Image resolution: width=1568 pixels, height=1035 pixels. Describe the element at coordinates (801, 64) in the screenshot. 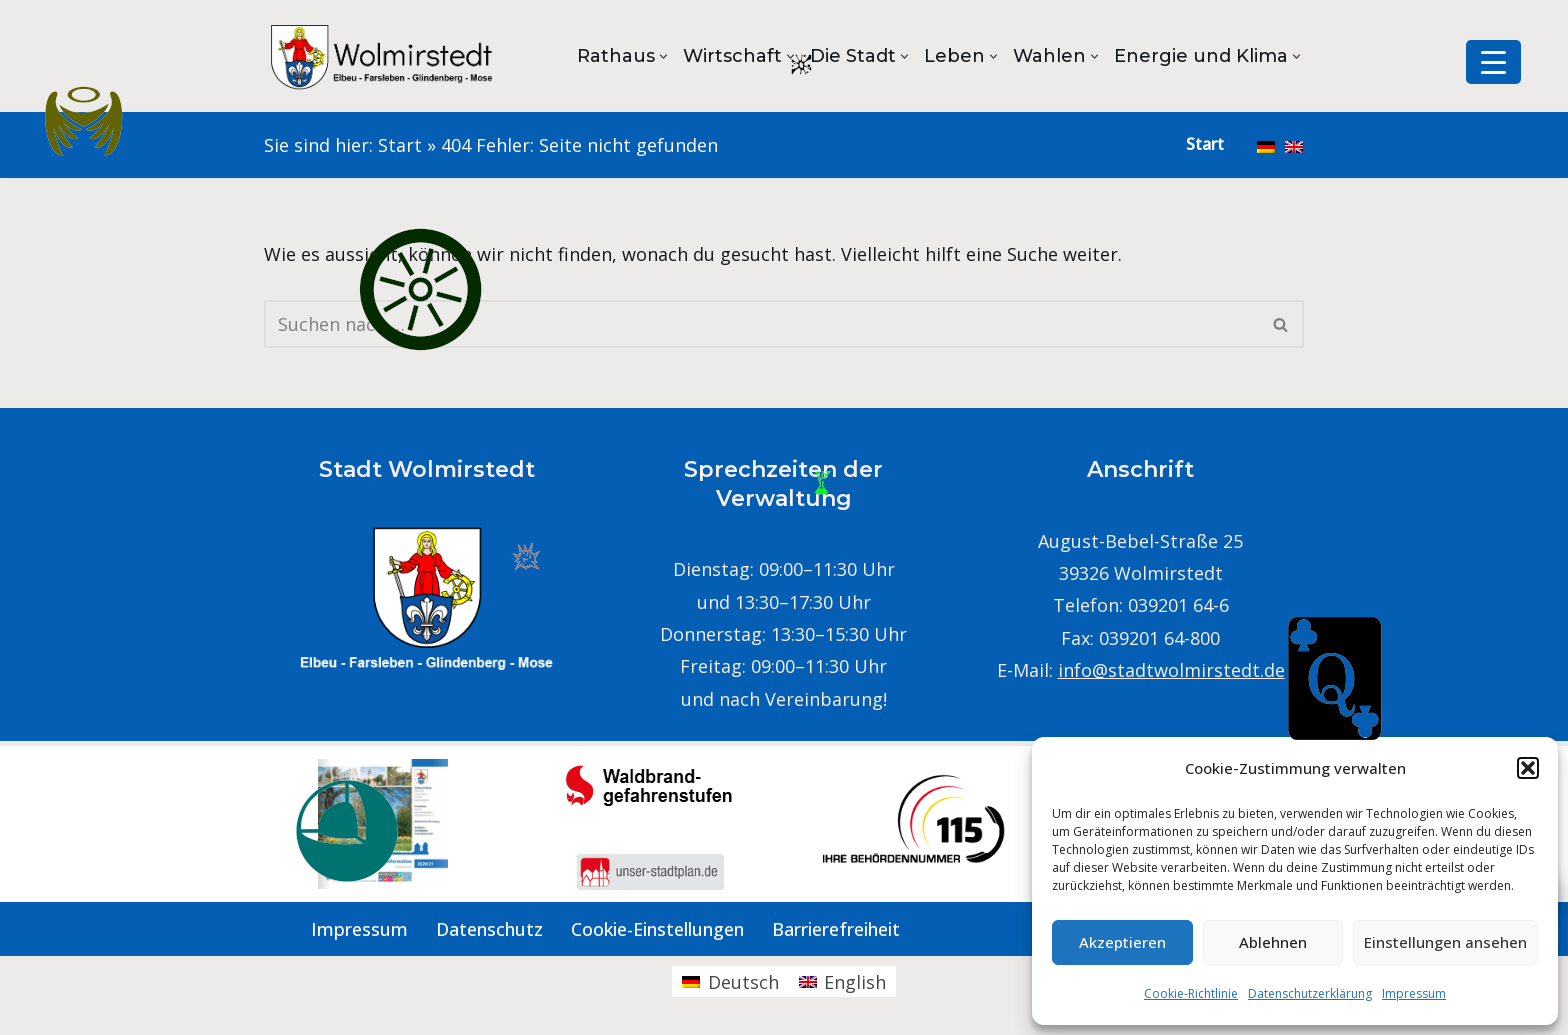

I see `trigger a splatter or explosion effect` at that location.